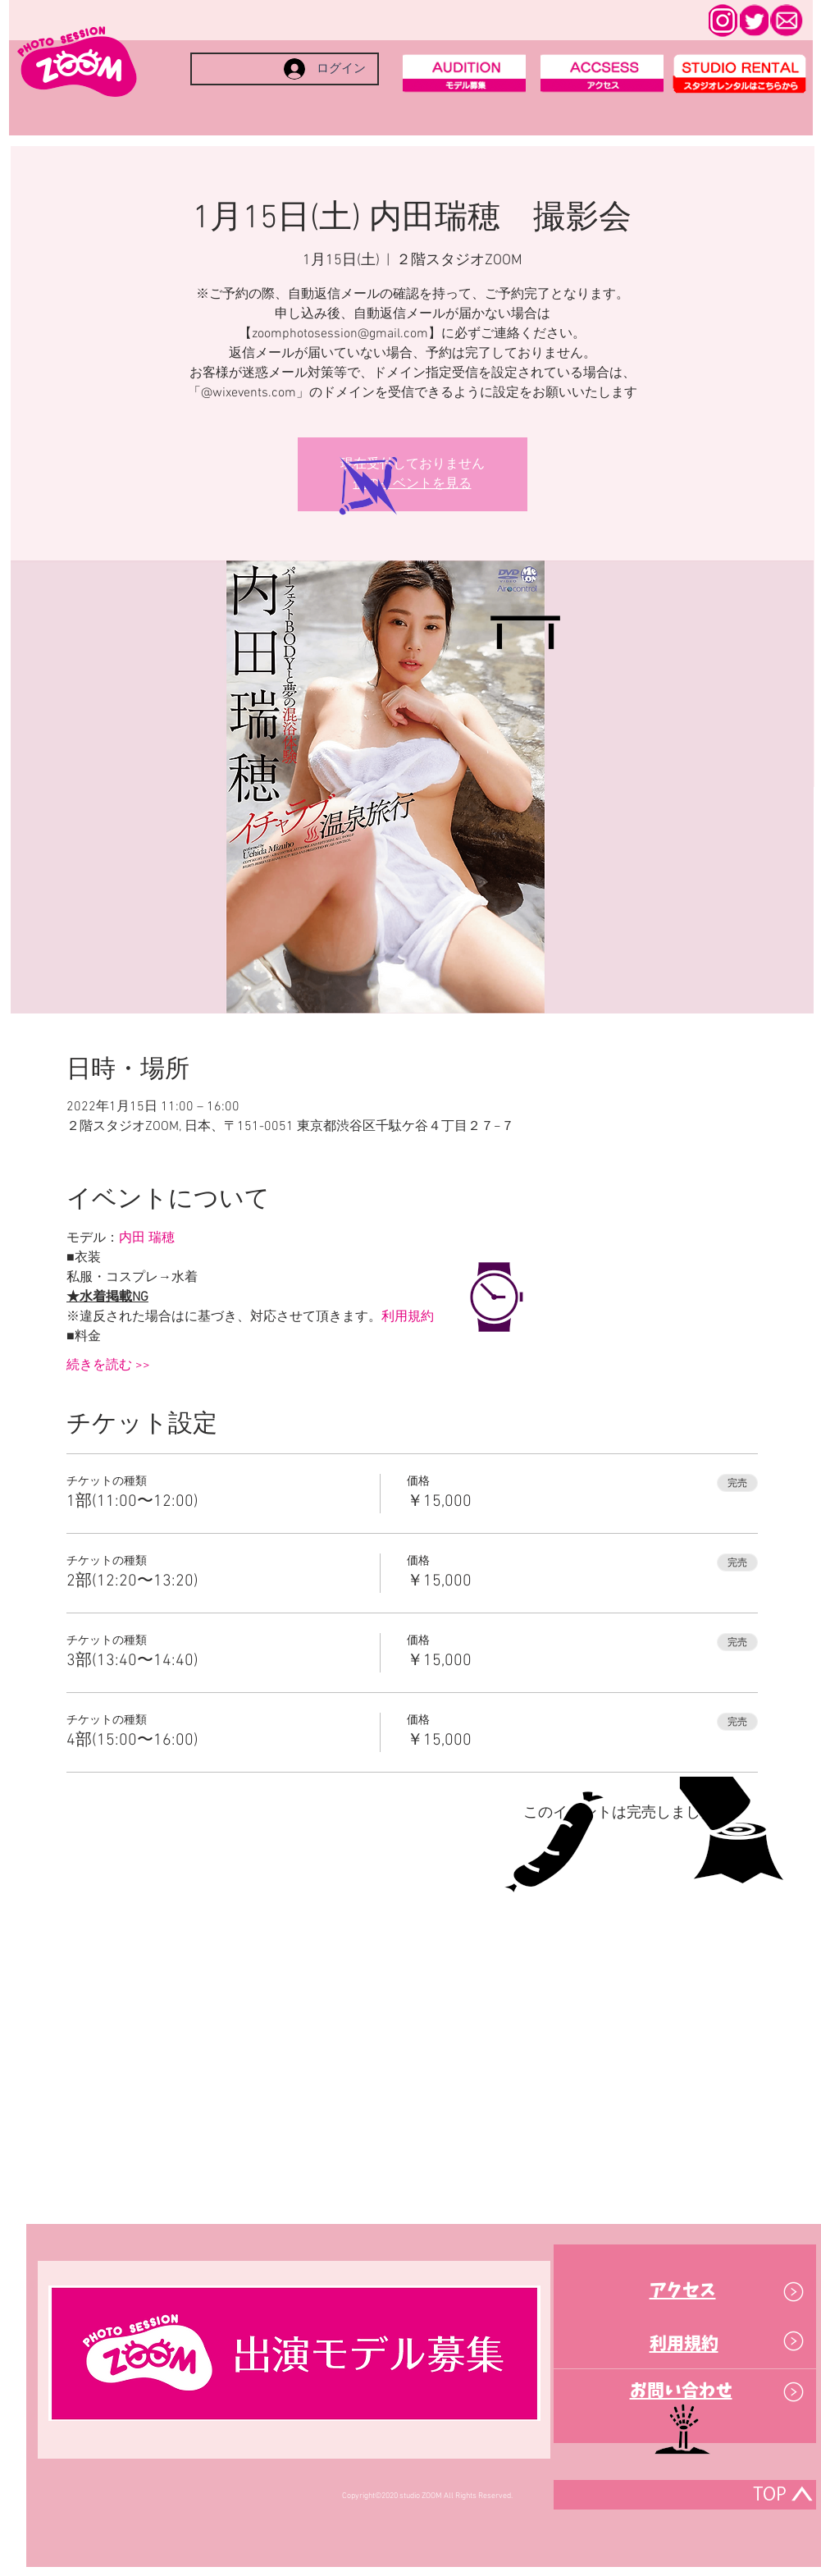 The image size is (821, 2576). Describe the element at coordinates (368, 486) in the screenshot. I see `equip lightning bow weapon` at that location.